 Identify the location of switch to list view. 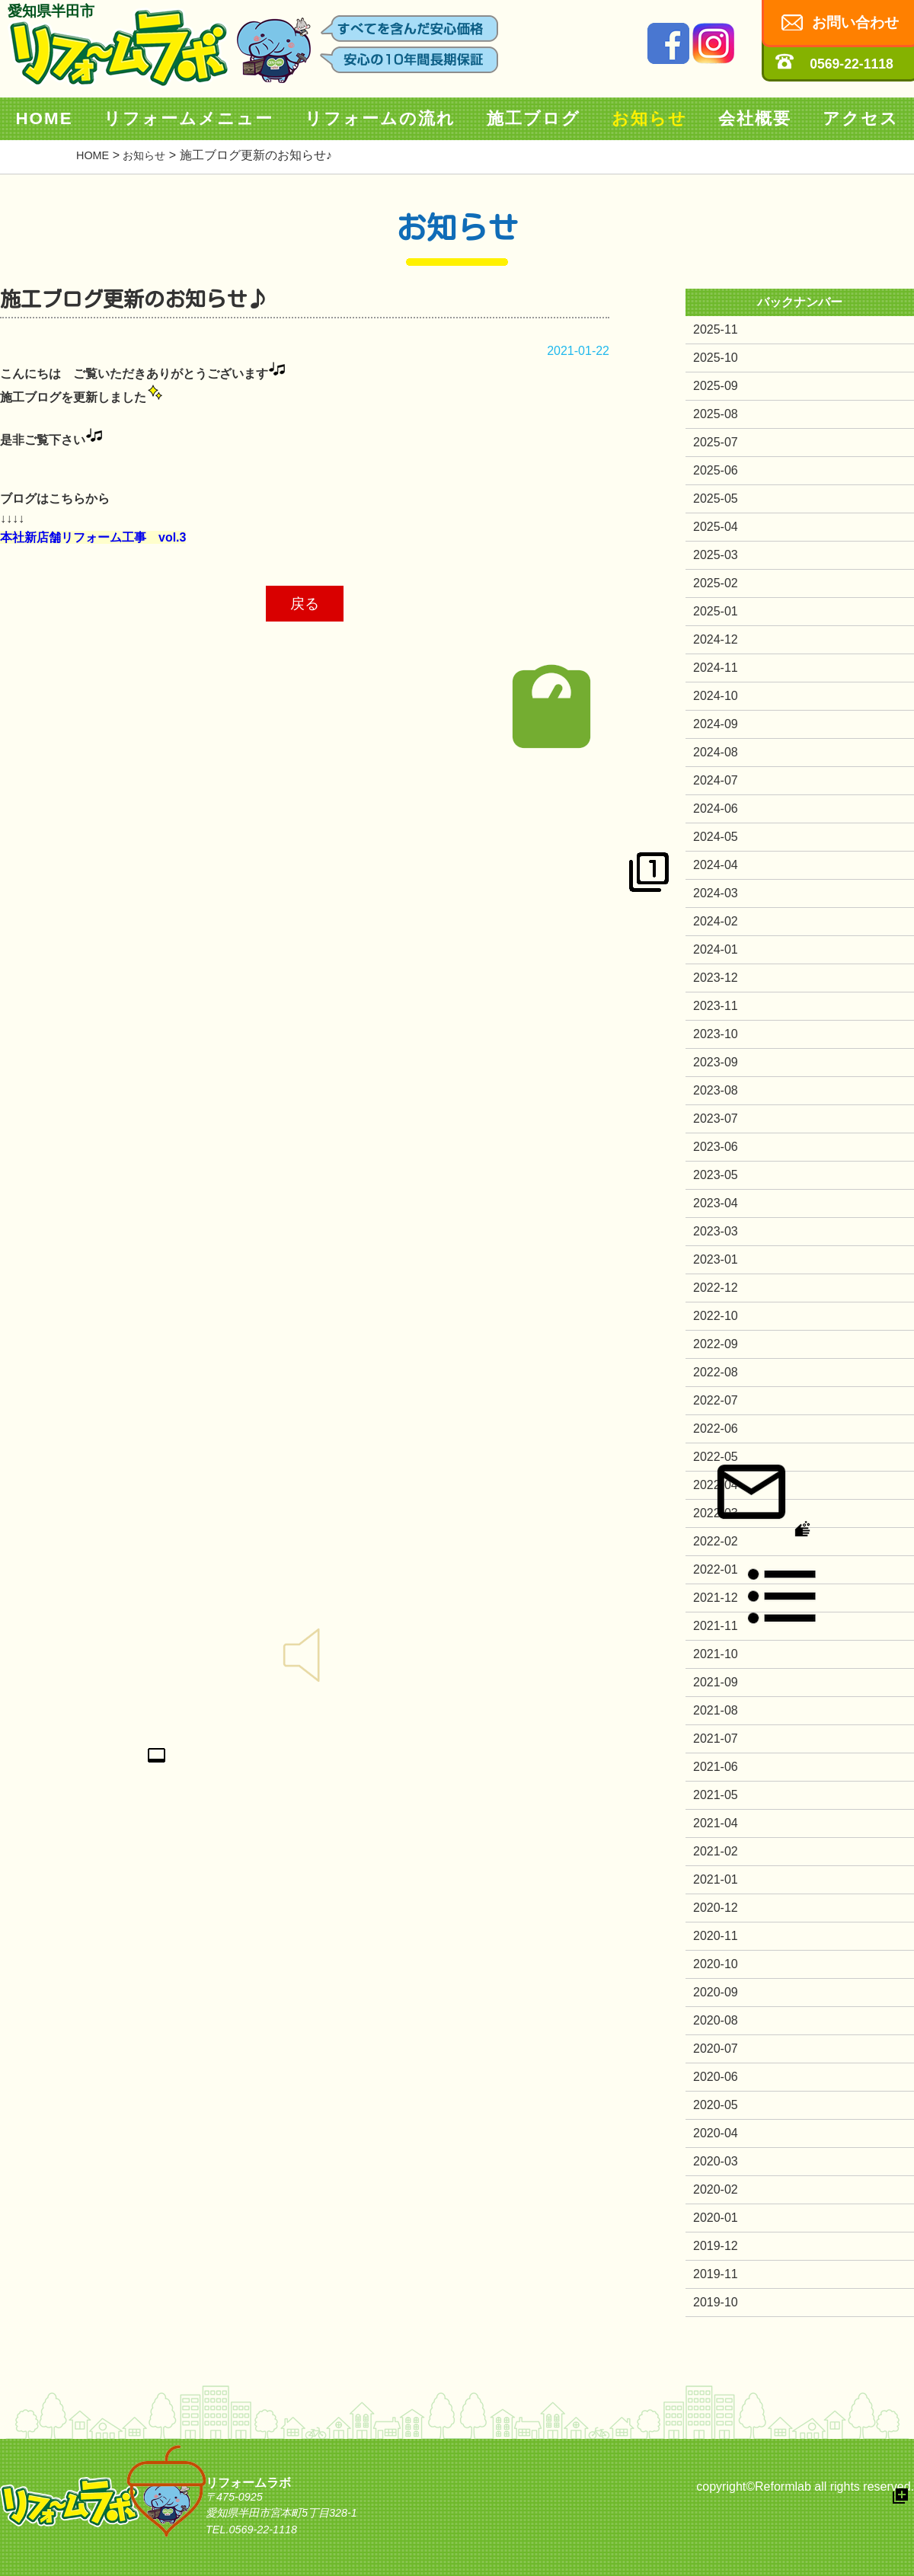
(782, 1596).